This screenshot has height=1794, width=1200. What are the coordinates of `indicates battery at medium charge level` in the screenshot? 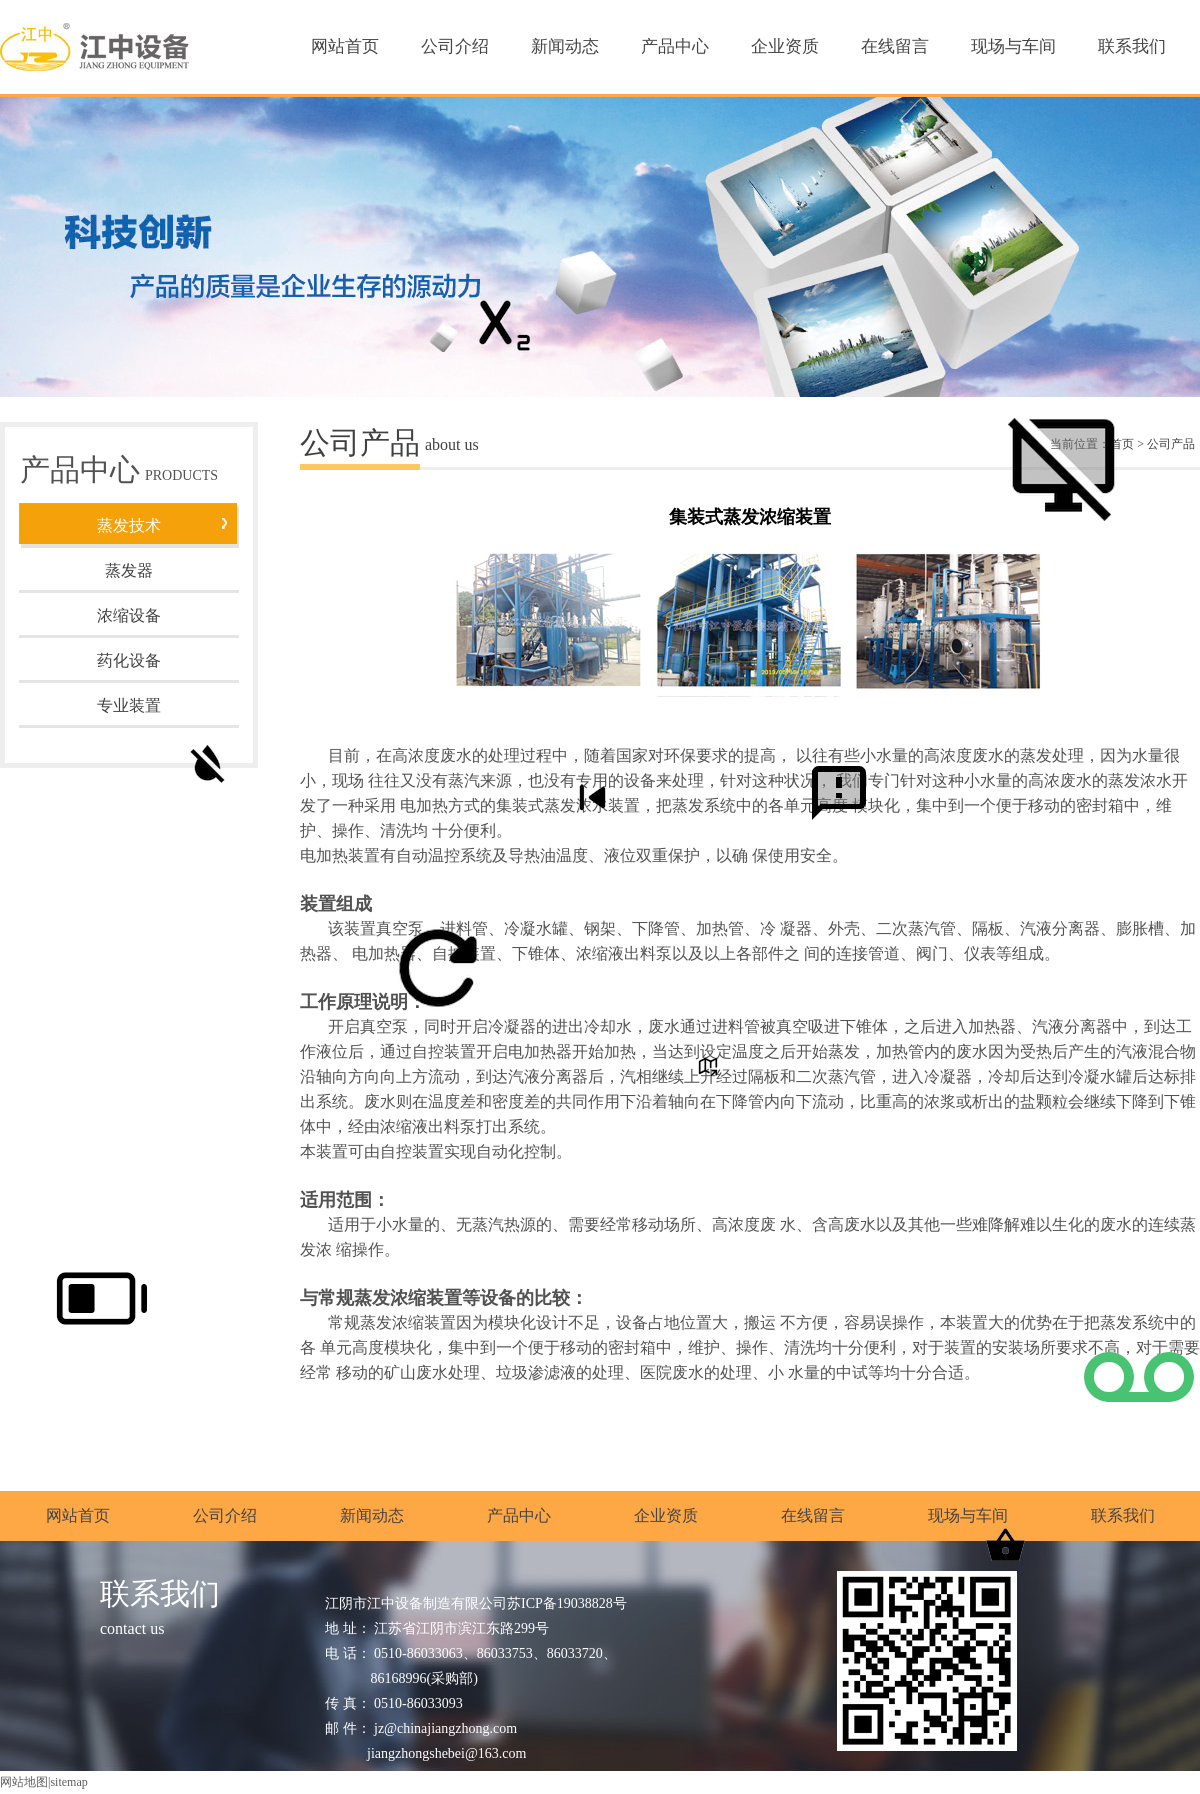 It's located at (100, 1298).